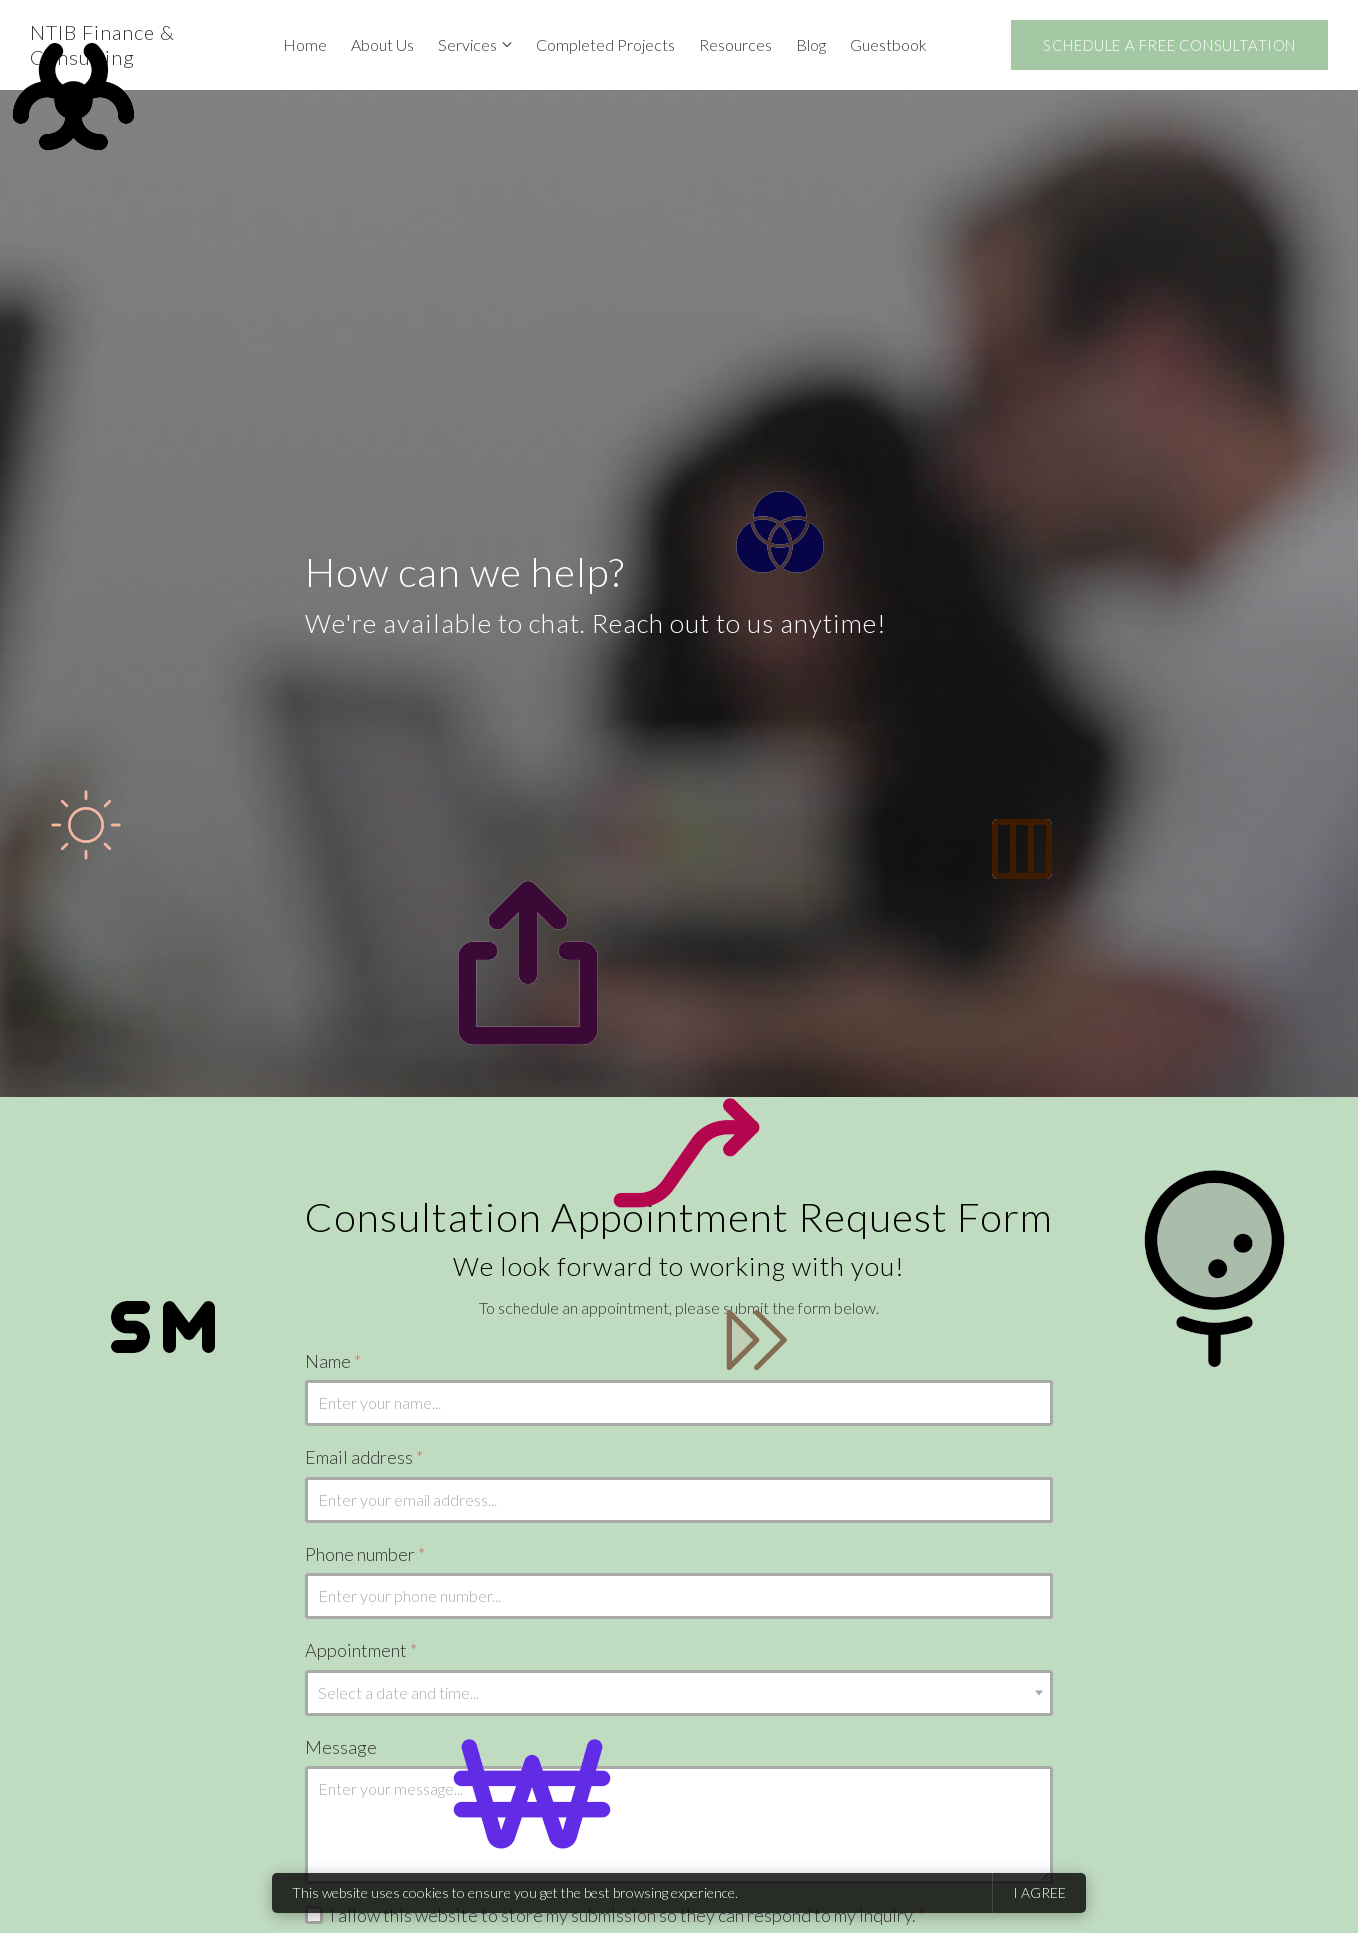  Describe the element at coordinates (780, 532) in the screenshot. I see `adjust color filter settings` at that location.